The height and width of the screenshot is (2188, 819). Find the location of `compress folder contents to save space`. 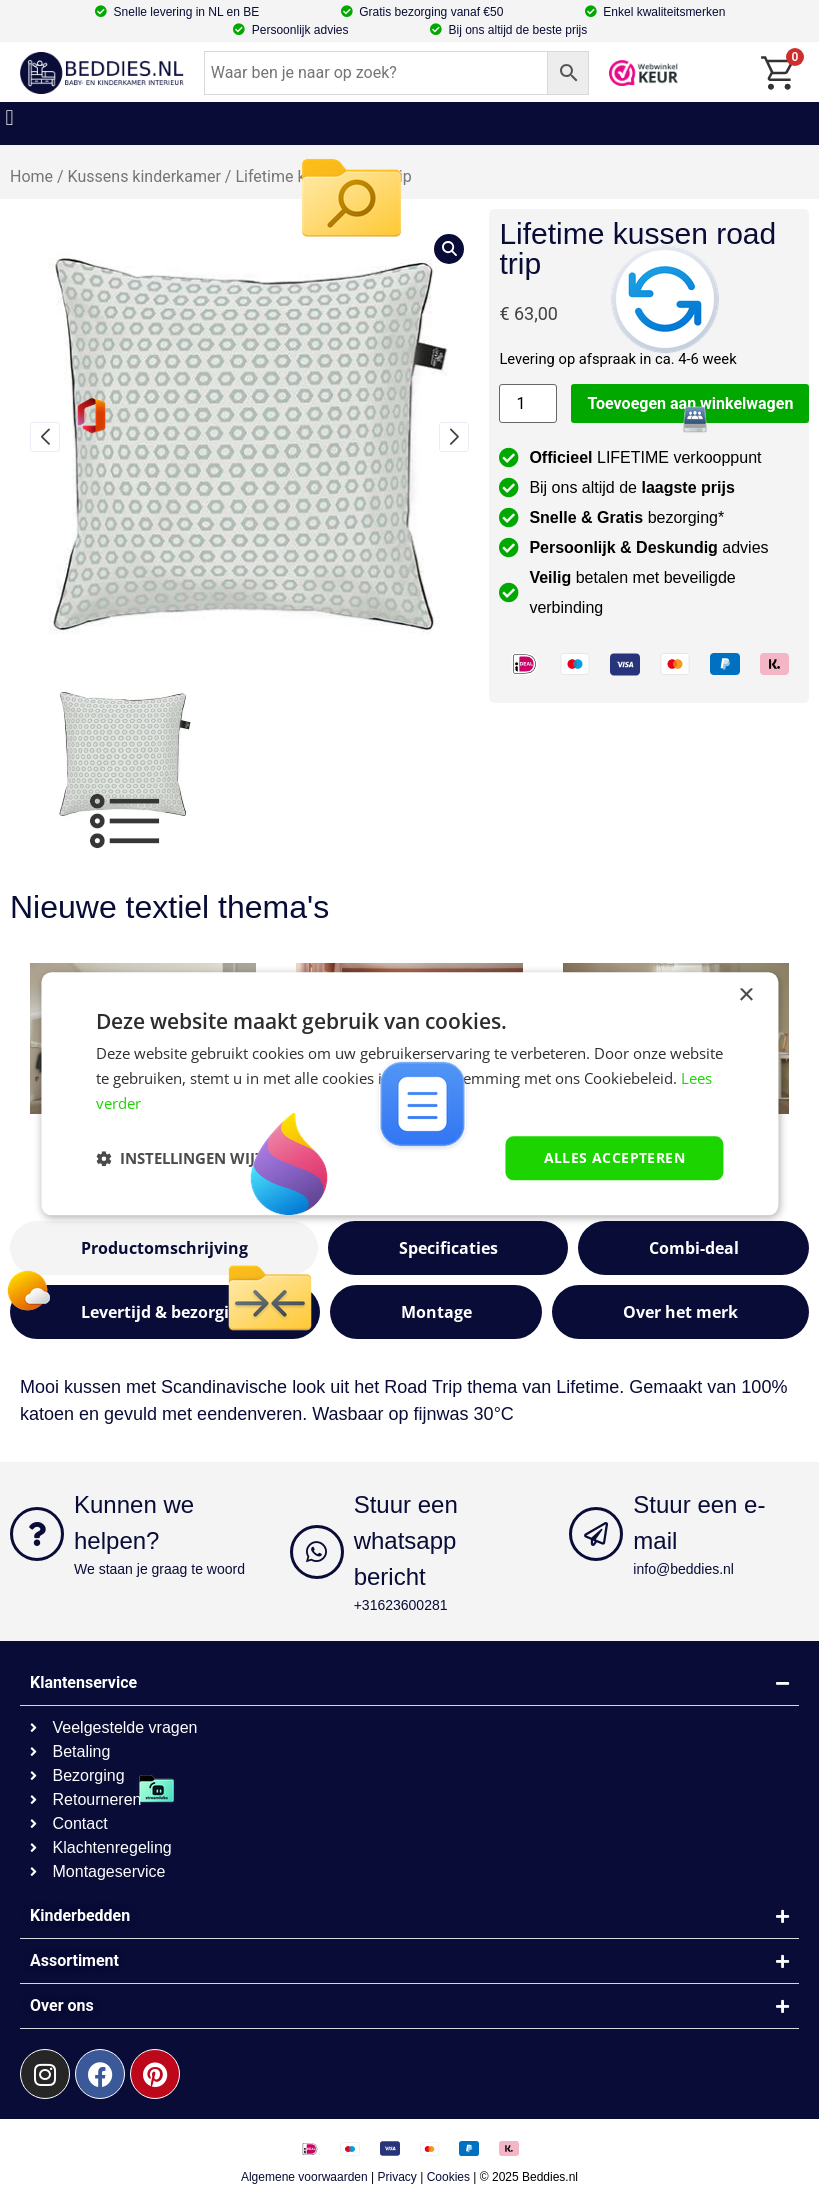

compress folder contents to save space is located at coordinates (270, 1300).